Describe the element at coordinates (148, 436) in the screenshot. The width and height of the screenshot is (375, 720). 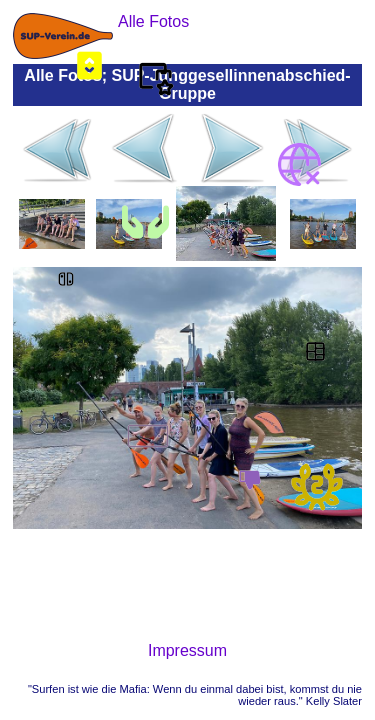
I see `access storage or disk management` at that location.